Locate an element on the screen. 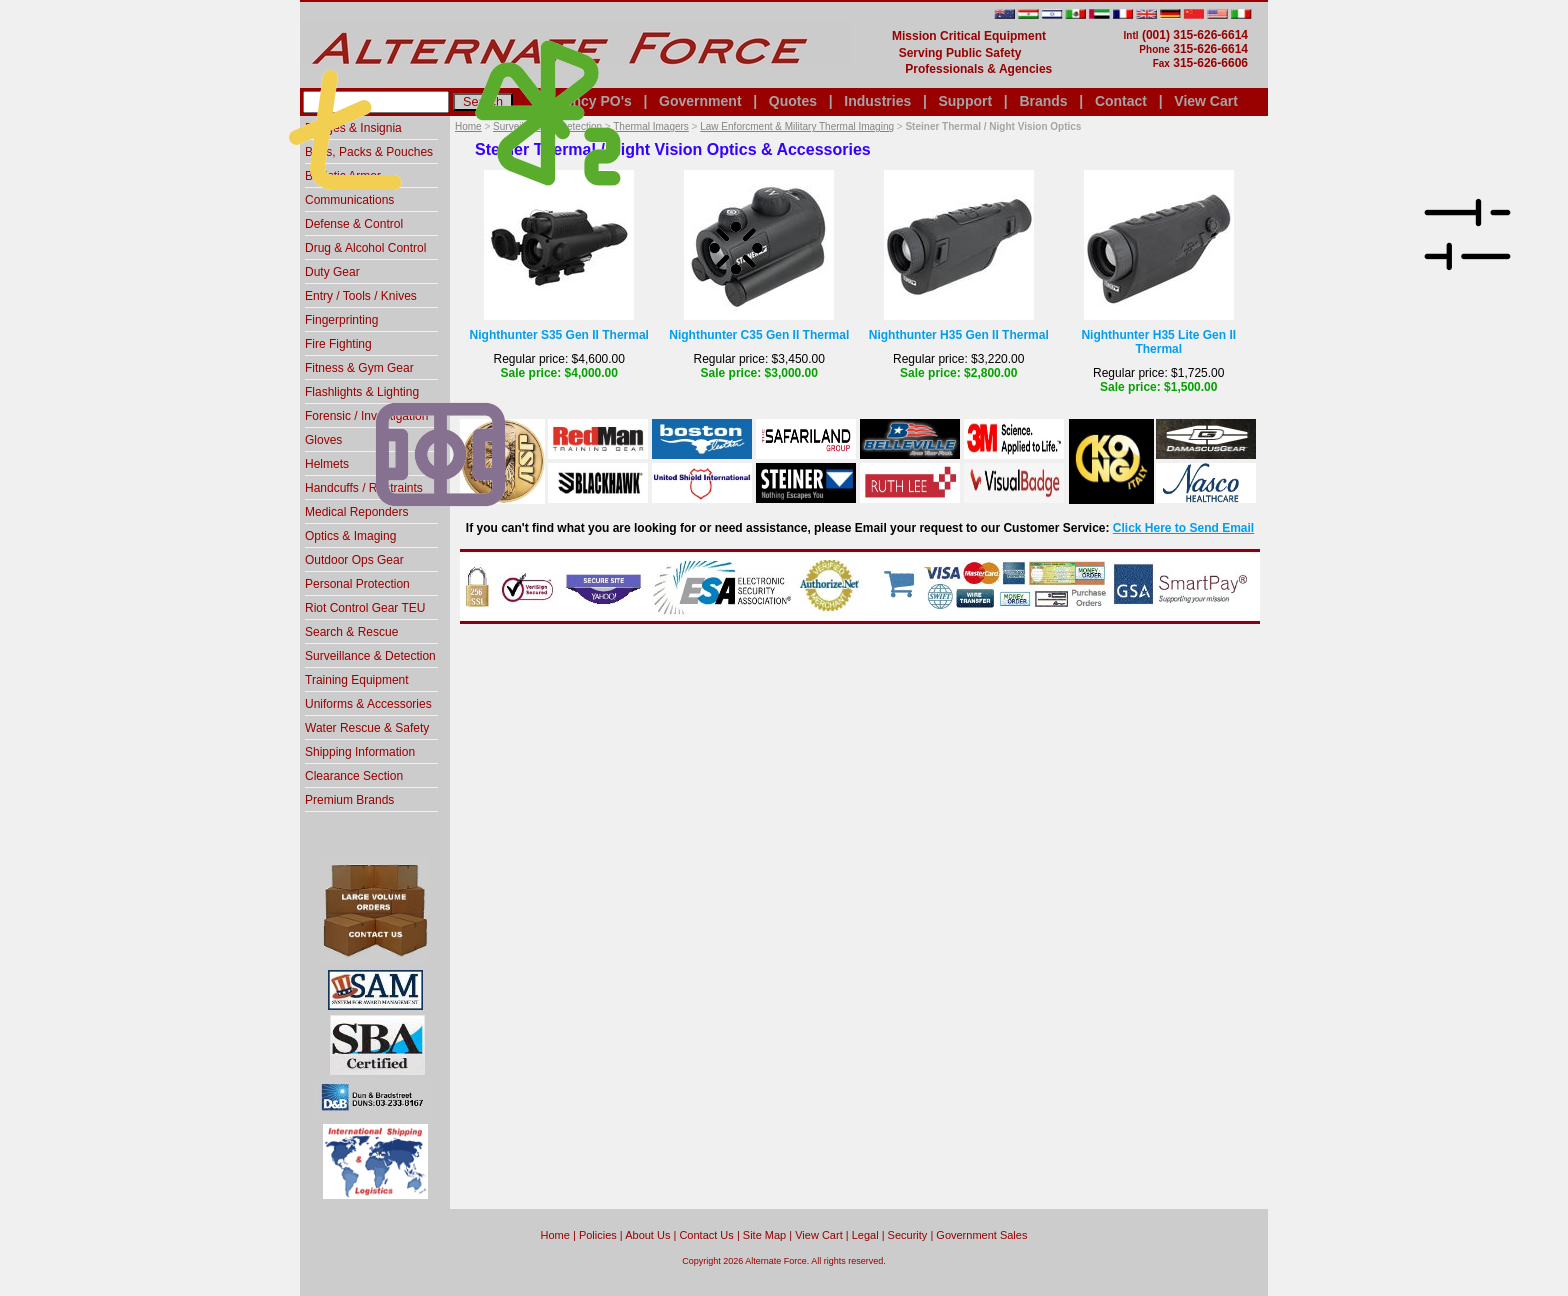 The height and width of the screenshot is (1296, 1568). adjust car fan to speed level 2 is located at coordinates (548, 113).